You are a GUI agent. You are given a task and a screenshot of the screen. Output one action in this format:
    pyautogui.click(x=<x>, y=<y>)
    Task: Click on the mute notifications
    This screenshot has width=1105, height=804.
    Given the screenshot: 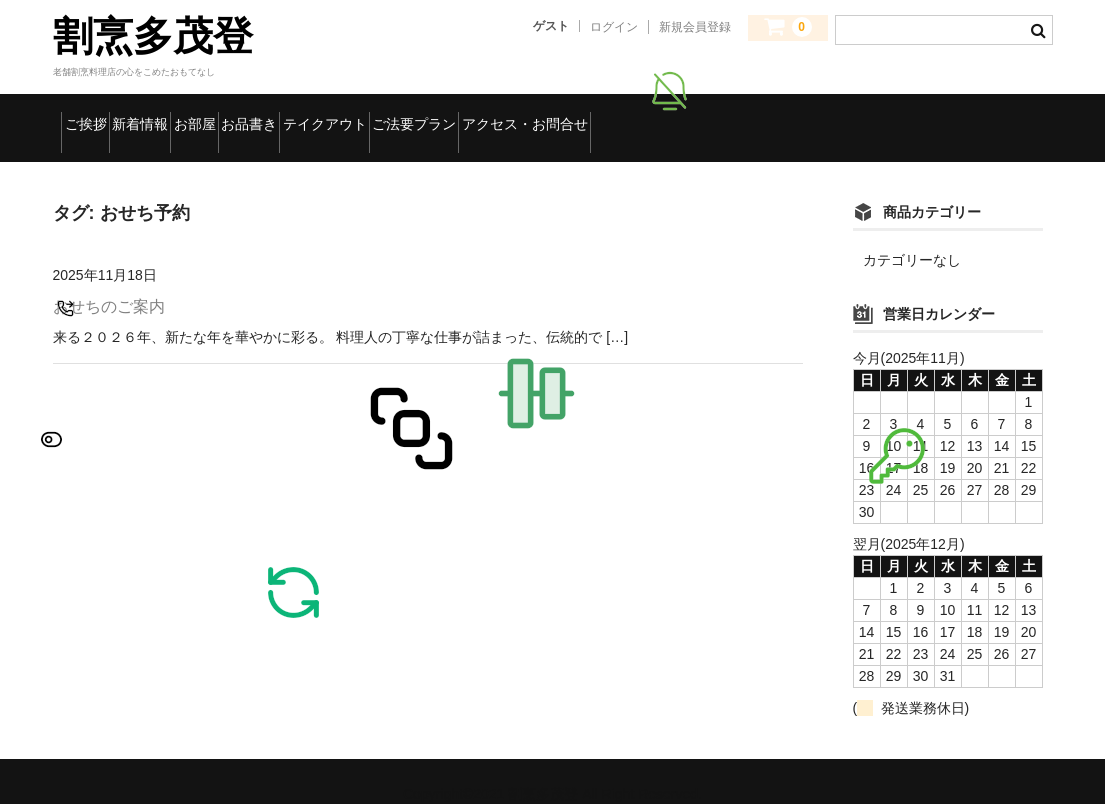 What is the action you would take?
    pyautogui.click(x=670, y=91)
    